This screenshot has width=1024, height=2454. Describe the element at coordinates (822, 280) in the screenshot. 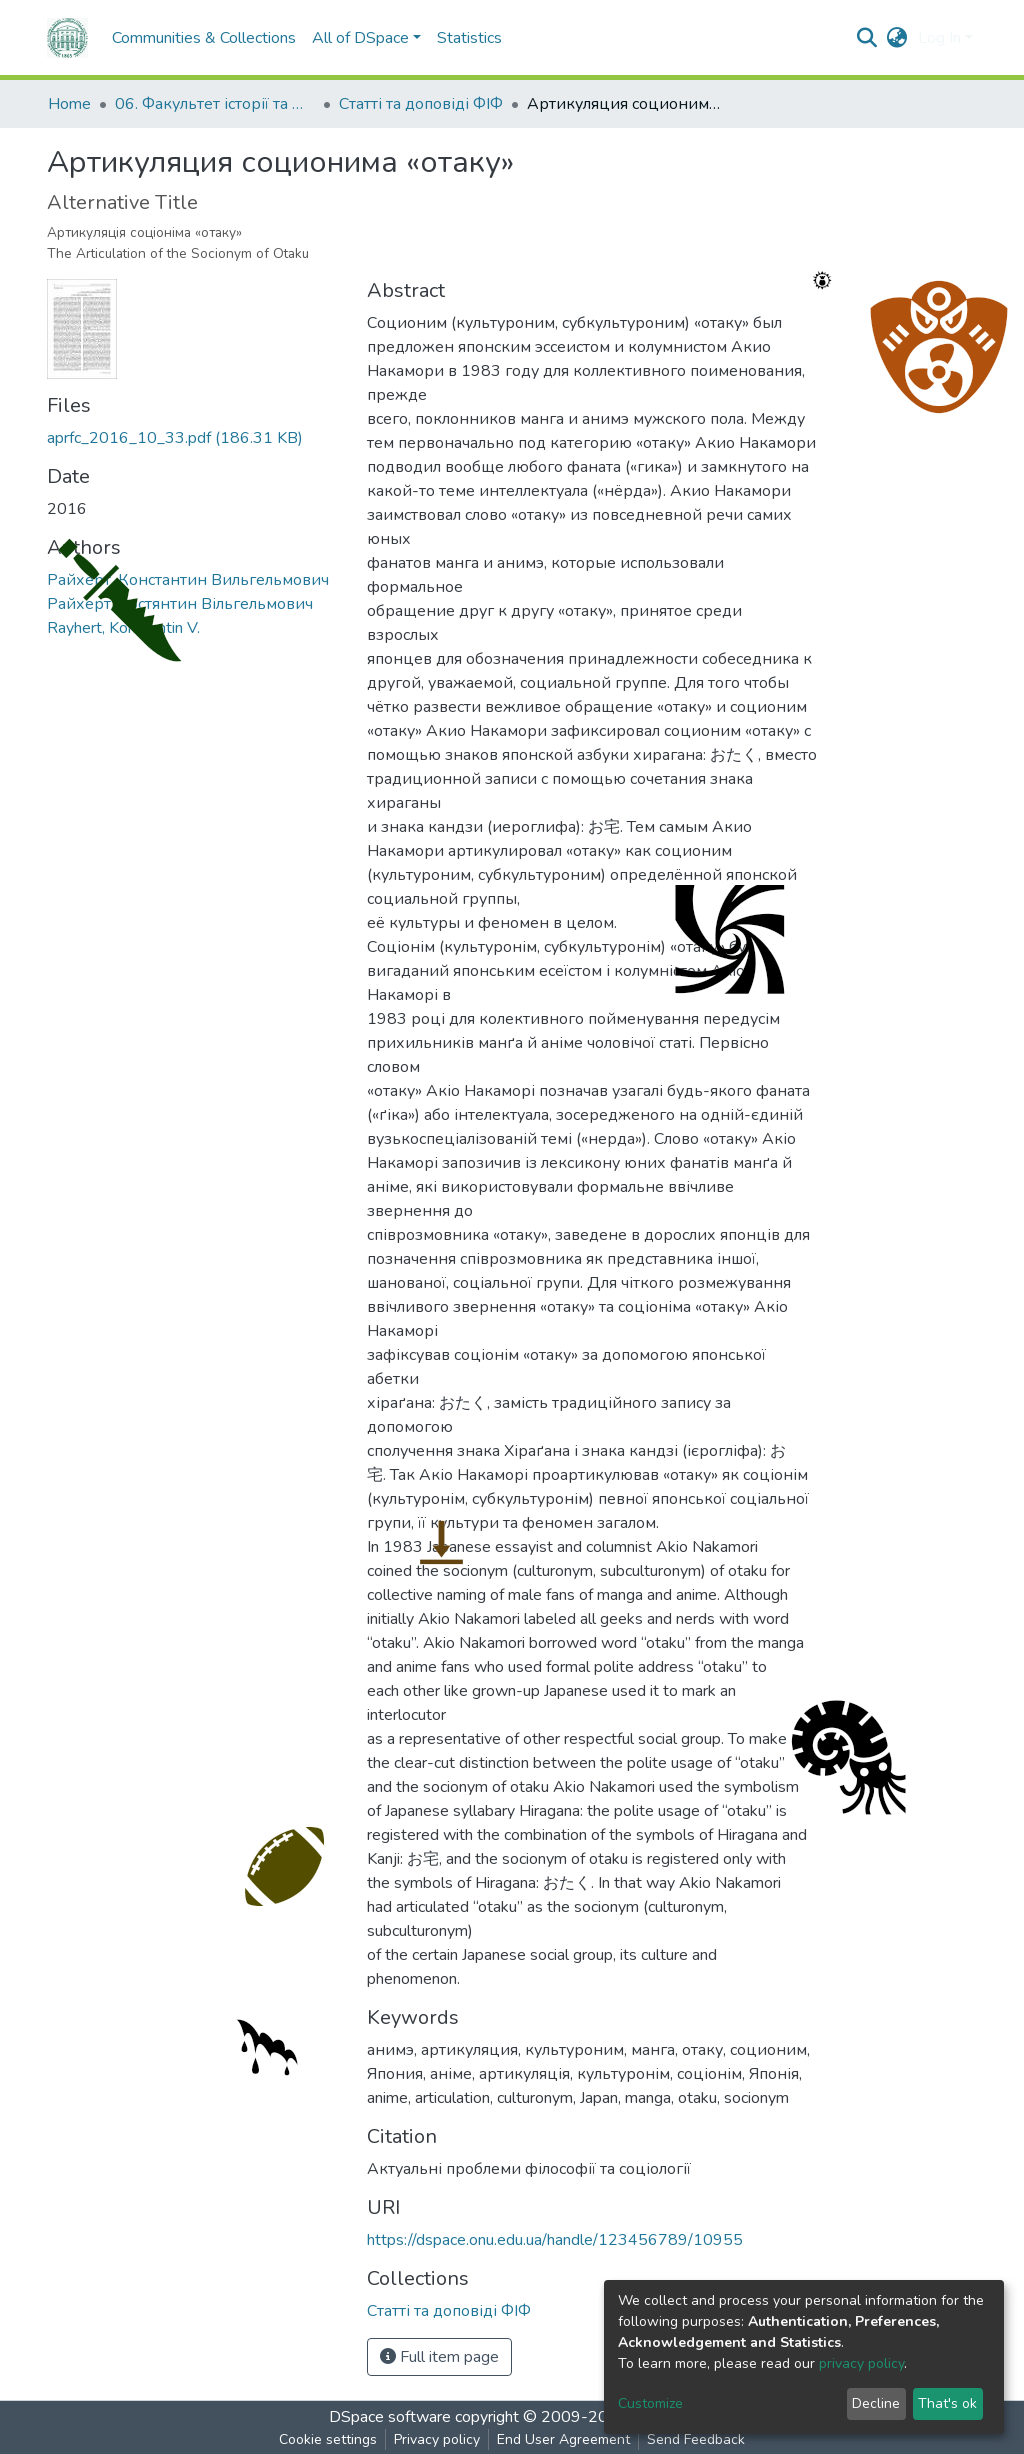

I see `view your in-game currency or coins` at that location.